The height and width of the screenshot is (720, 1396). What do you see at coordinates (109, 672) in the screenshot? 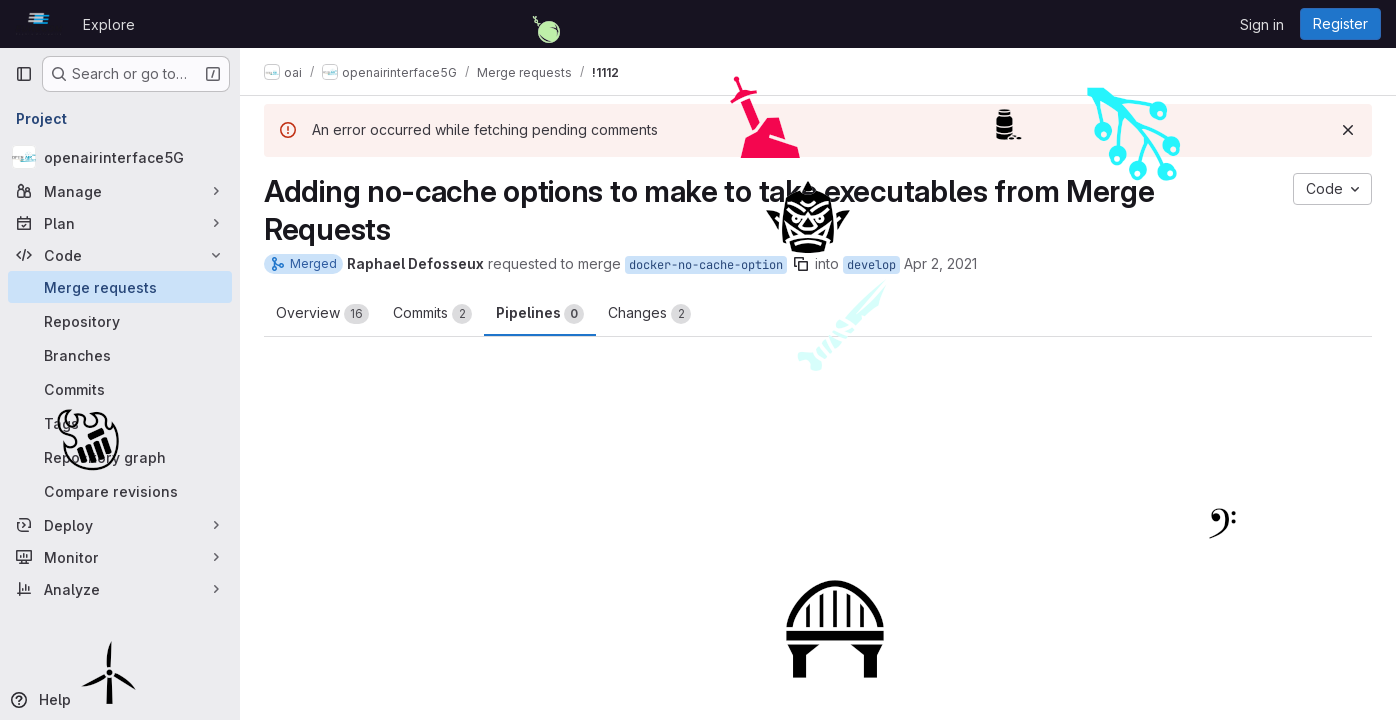
I see `wind turbine or wind energy indicator` at bounding box center [109, 672].